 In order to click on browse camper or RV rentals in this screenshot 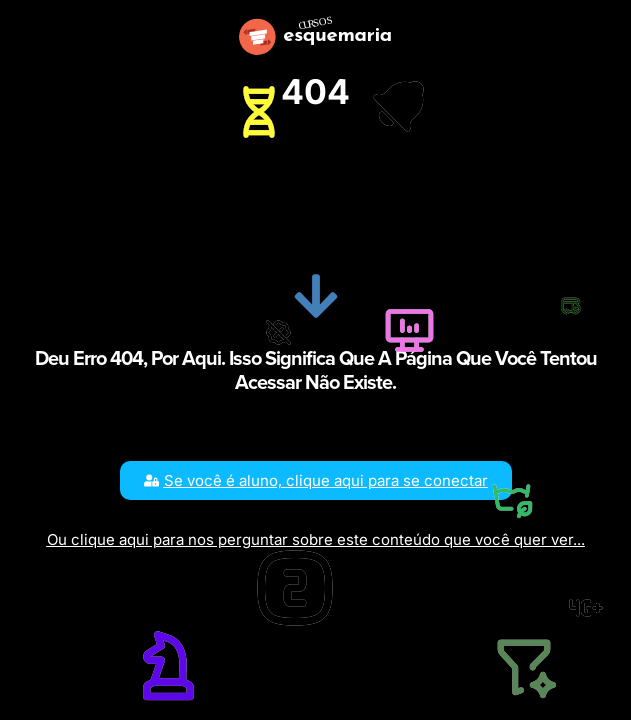, I will do `click(571, 306)`.